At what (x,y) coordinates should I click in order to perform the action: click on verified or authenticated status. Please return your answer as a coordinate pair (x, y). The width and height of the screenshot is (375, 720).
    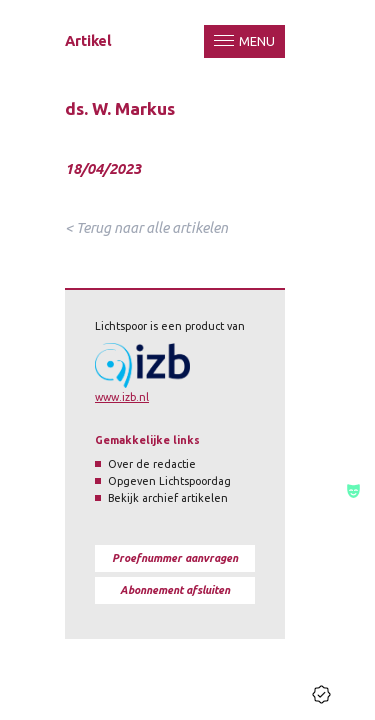
    Looking at the image, I should click on (321, 694).